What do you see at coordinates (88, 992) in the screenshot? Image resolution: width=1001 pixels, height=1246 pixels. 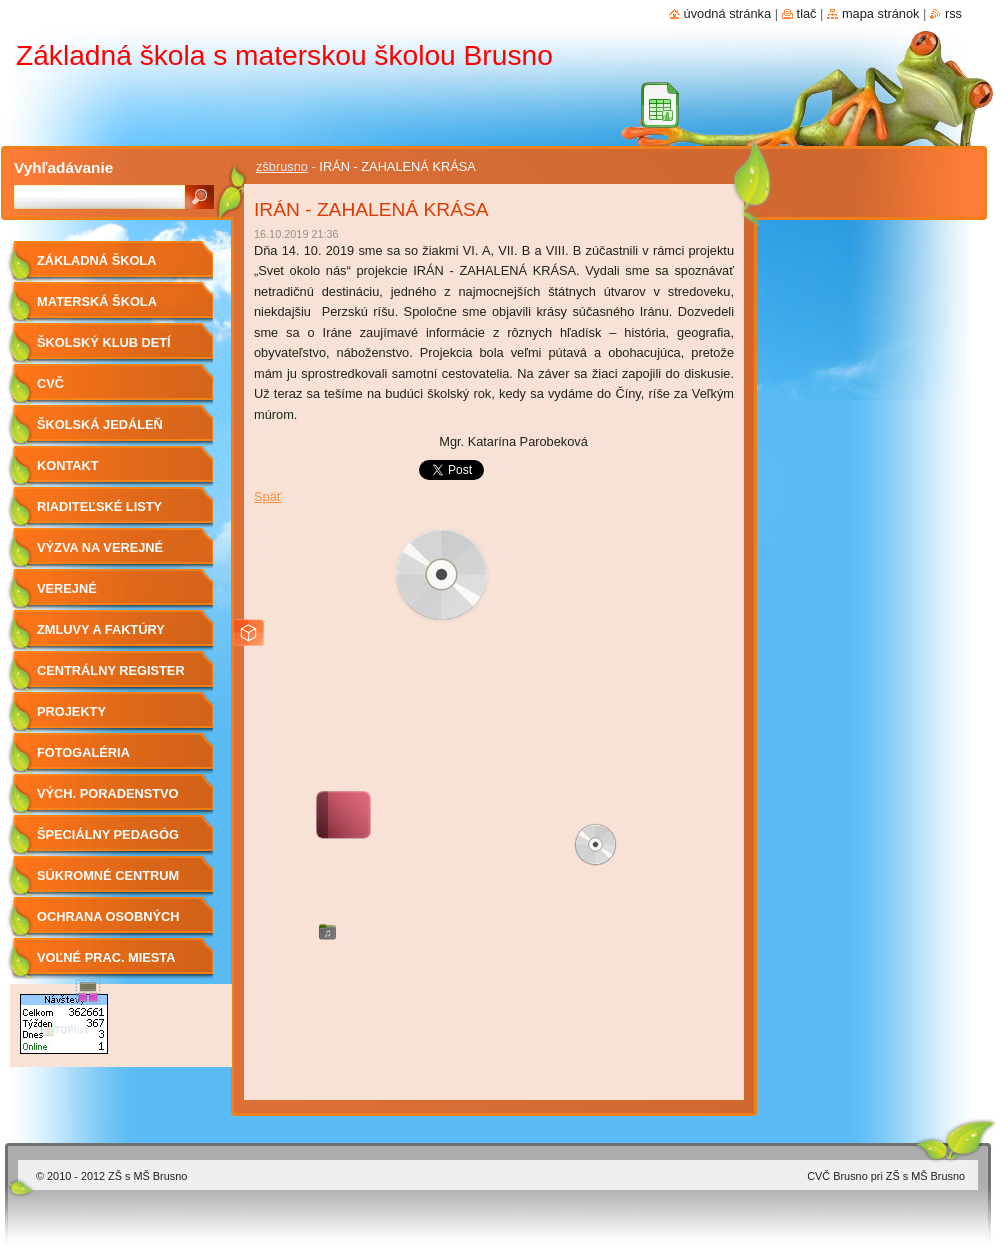 I see `select all items in the current view` at bounding box center [88, 992].